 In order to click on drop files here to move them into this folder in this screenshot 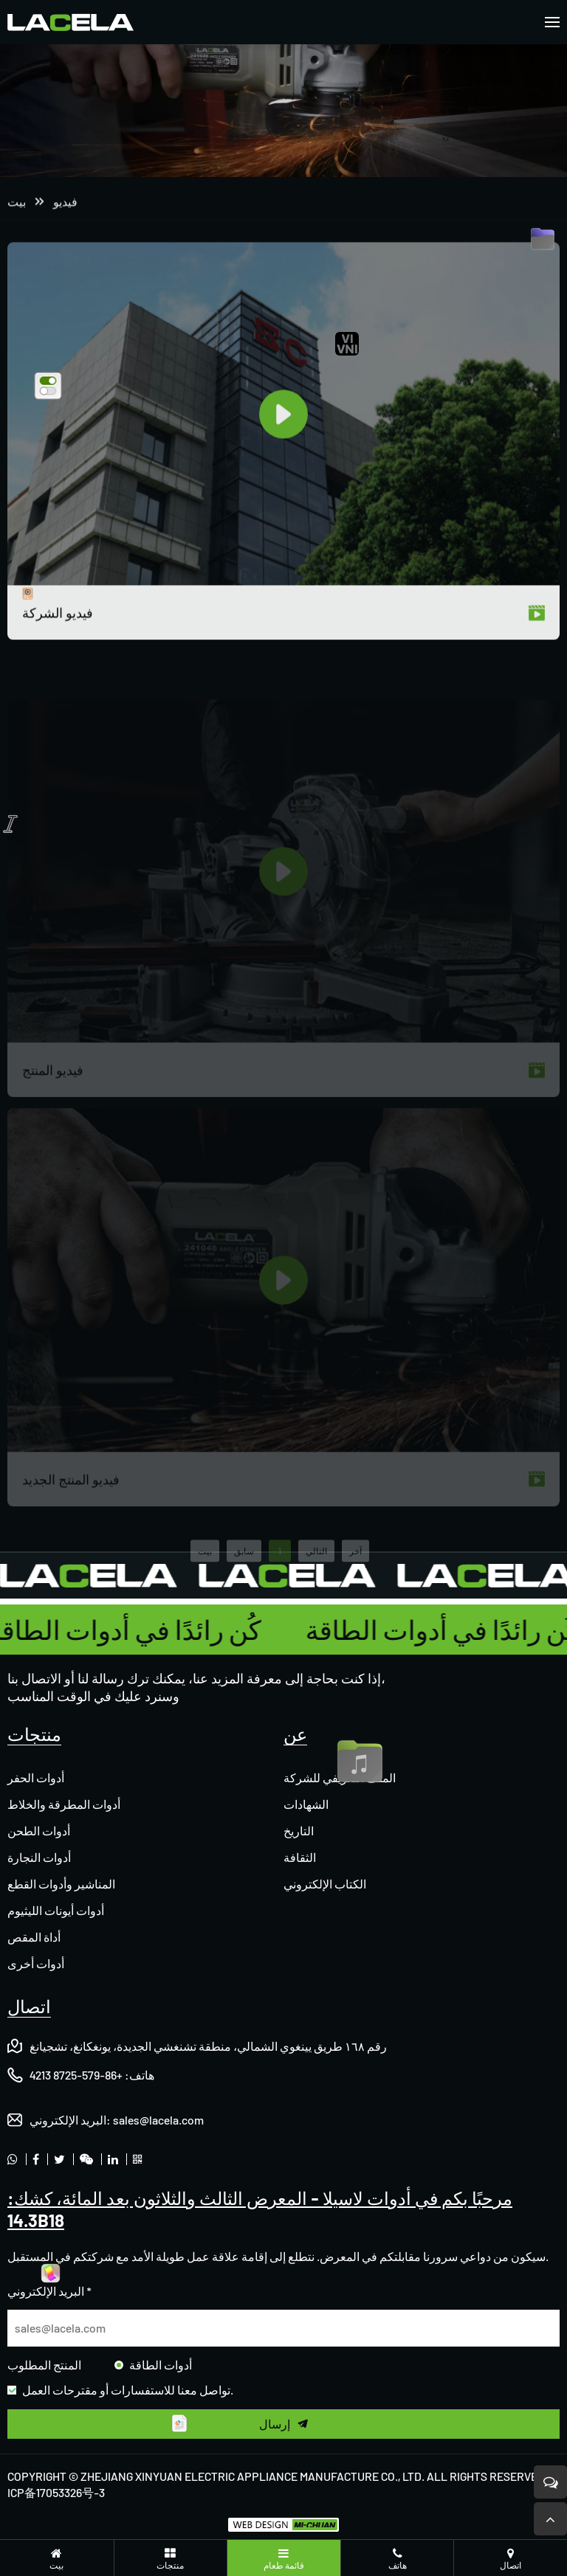, I will do `click(543, 239)`.